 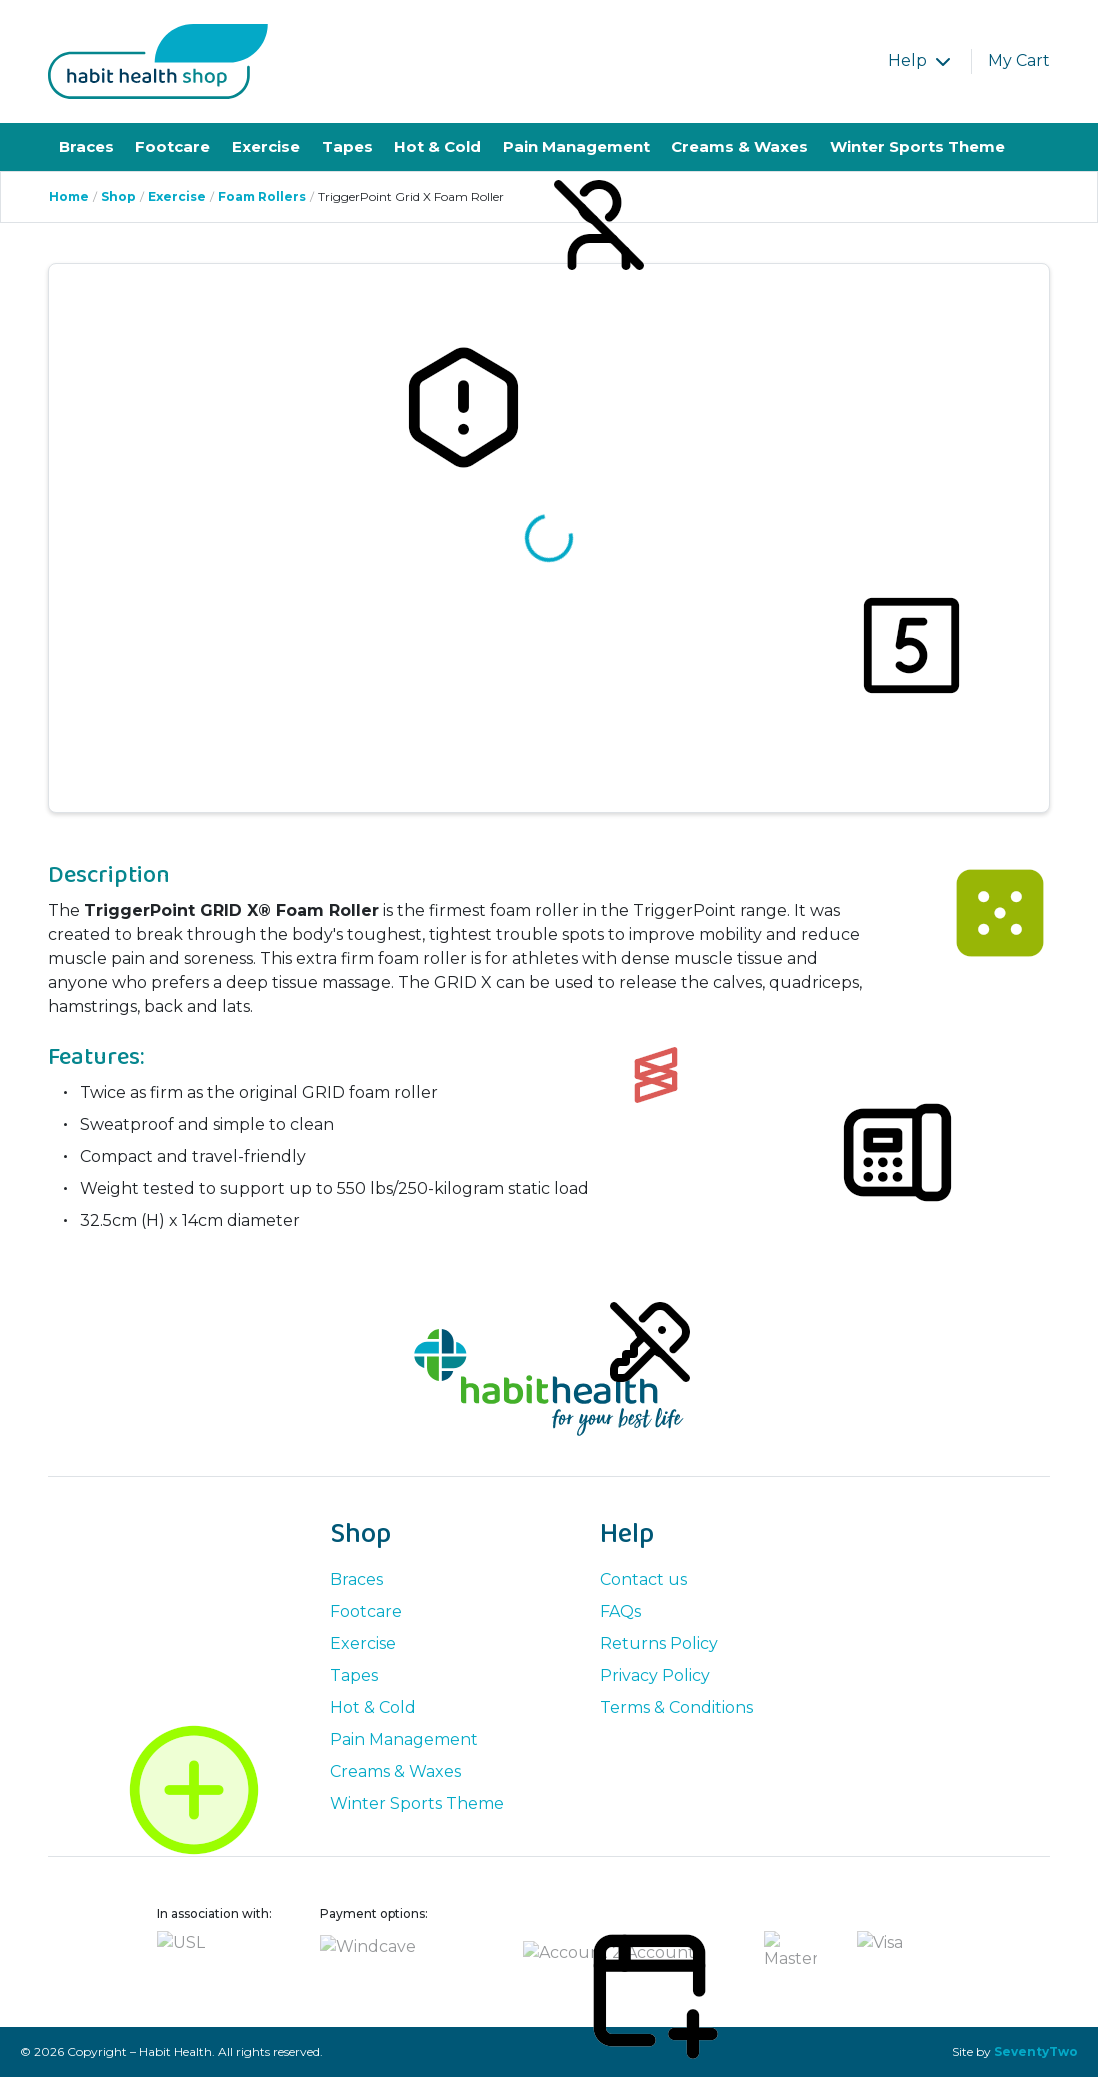 I want to click on add a new item, so click(x=194, y=1790).